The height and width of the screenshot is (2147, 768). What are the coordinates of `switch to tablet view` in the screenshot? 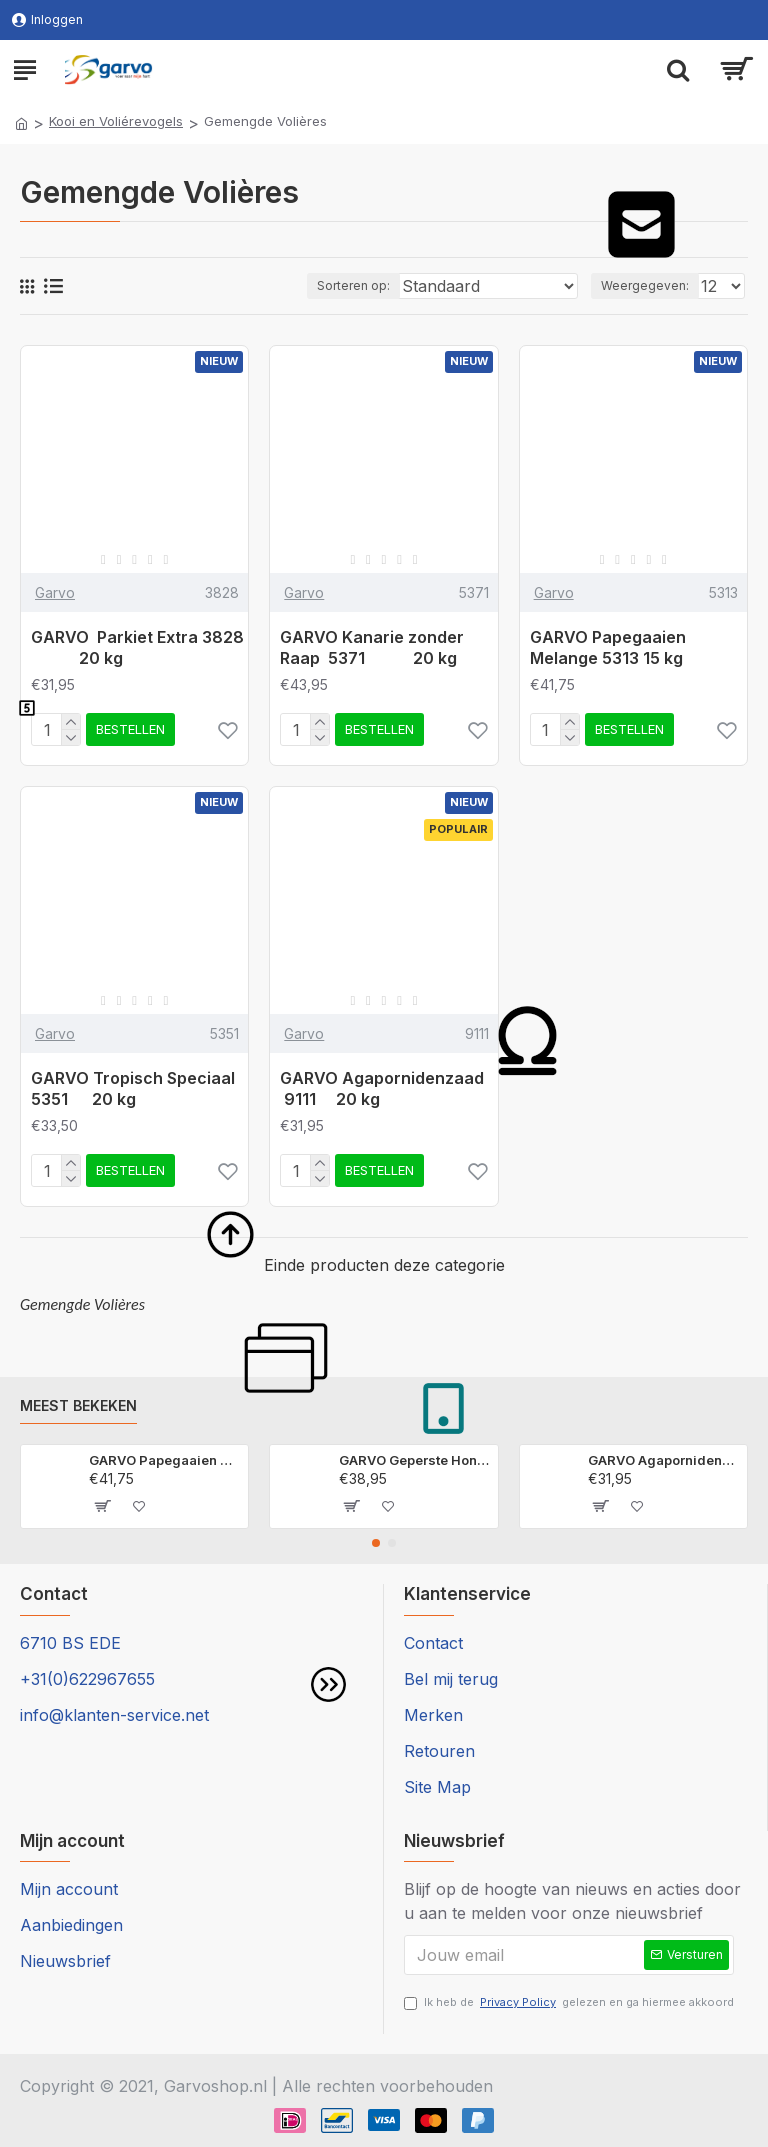 It's located at (443, 1408).